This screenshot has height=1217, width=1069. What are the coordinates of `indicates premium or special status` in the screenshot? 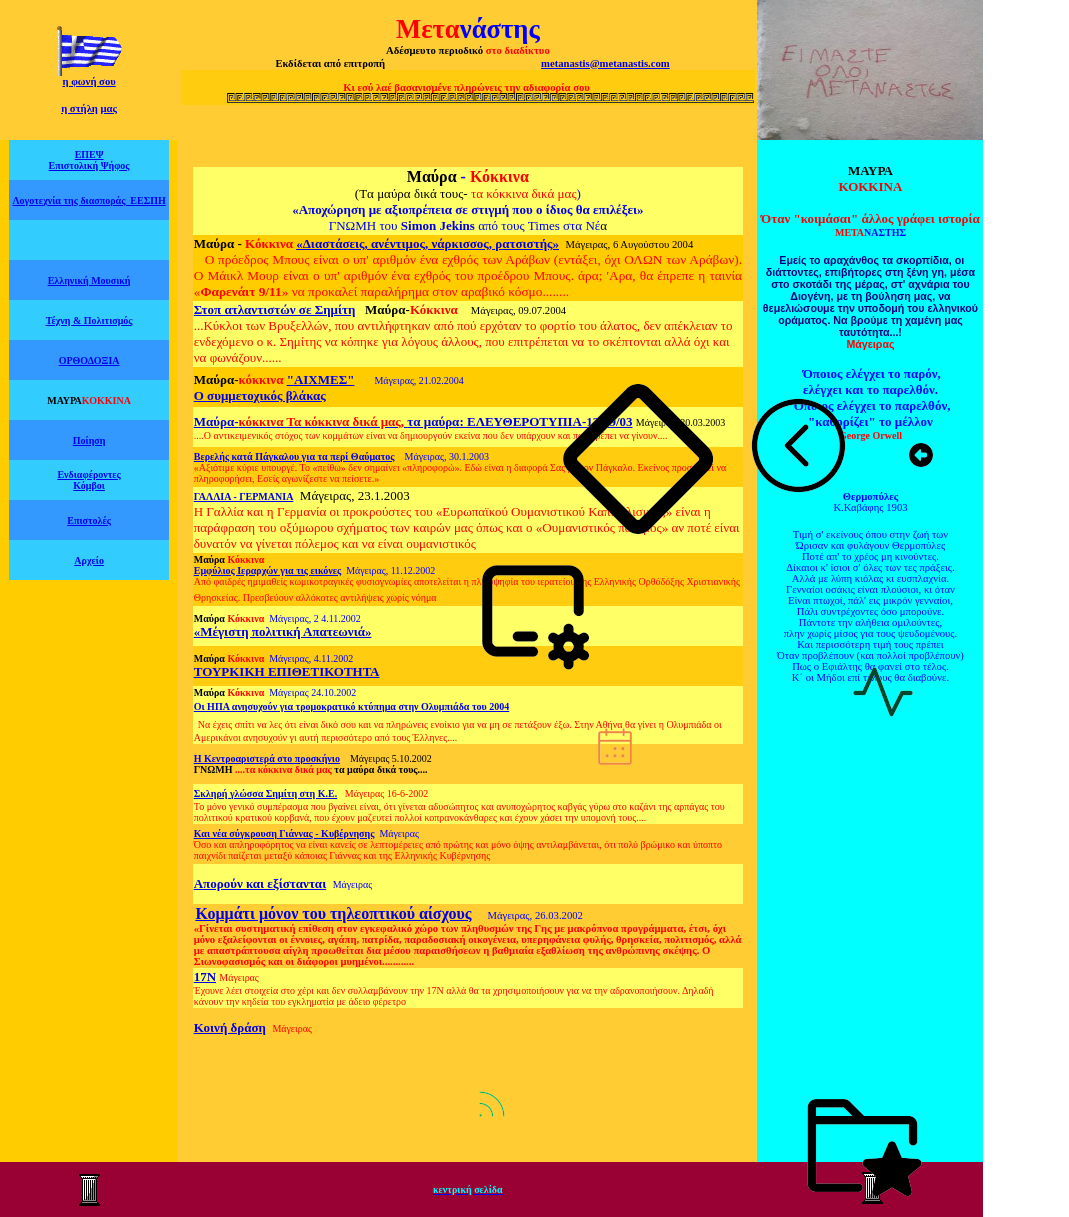 It's located at (638, 459).